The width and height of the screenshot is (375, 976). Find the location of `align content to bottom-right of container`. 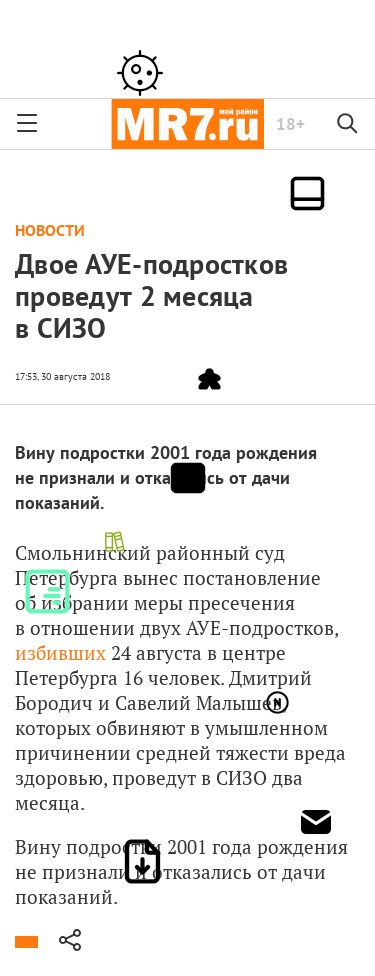

align content to bottom-right of container is located at coordinates (47, 591).